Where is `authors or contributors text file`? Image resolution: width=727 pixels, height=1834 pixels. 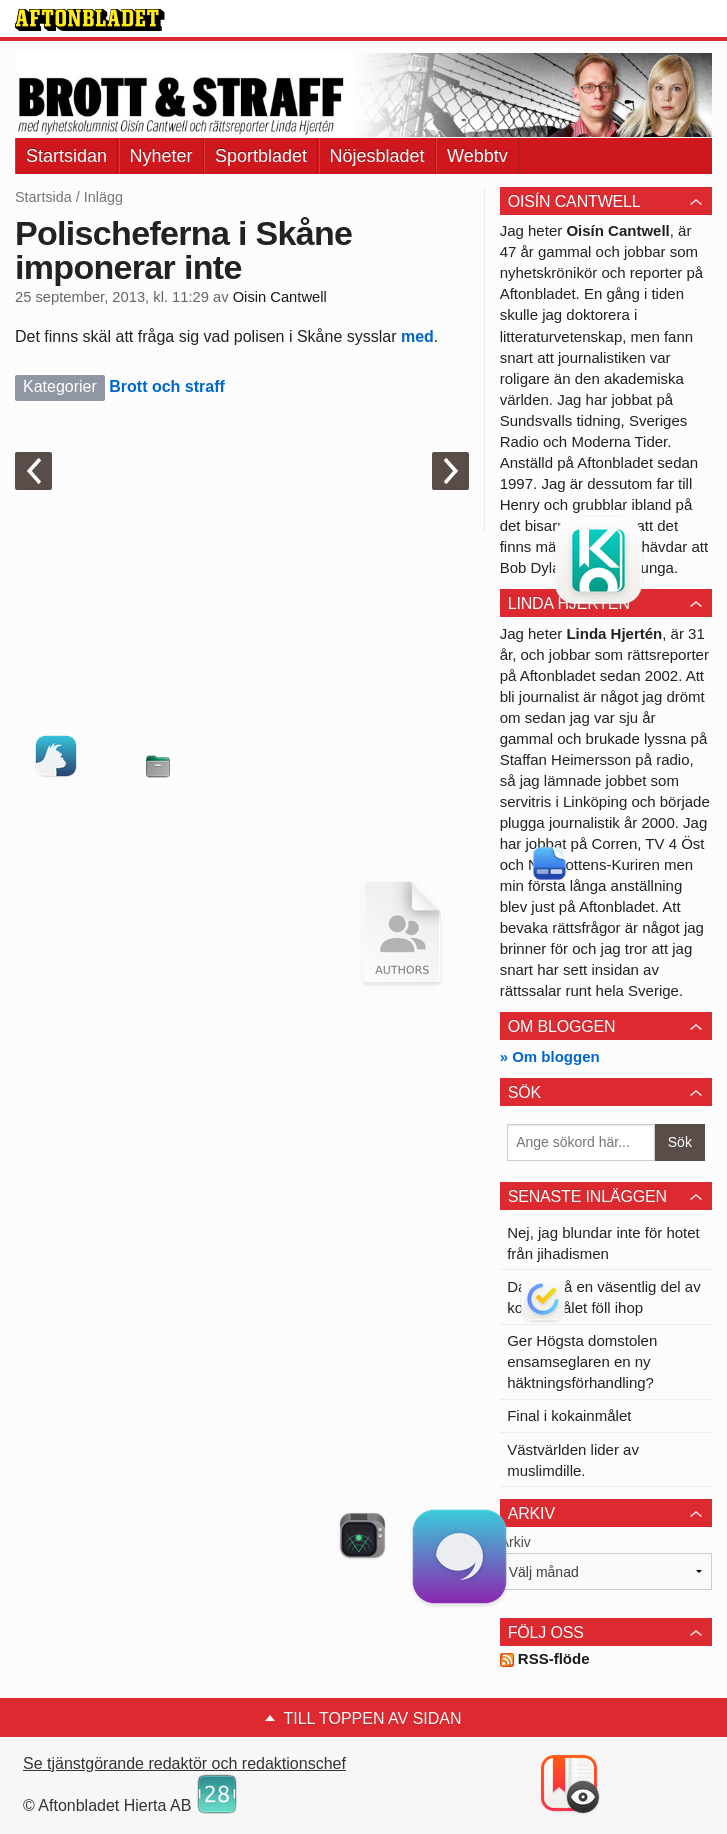 authors or contributors text file is located at coordinates (402, 934).